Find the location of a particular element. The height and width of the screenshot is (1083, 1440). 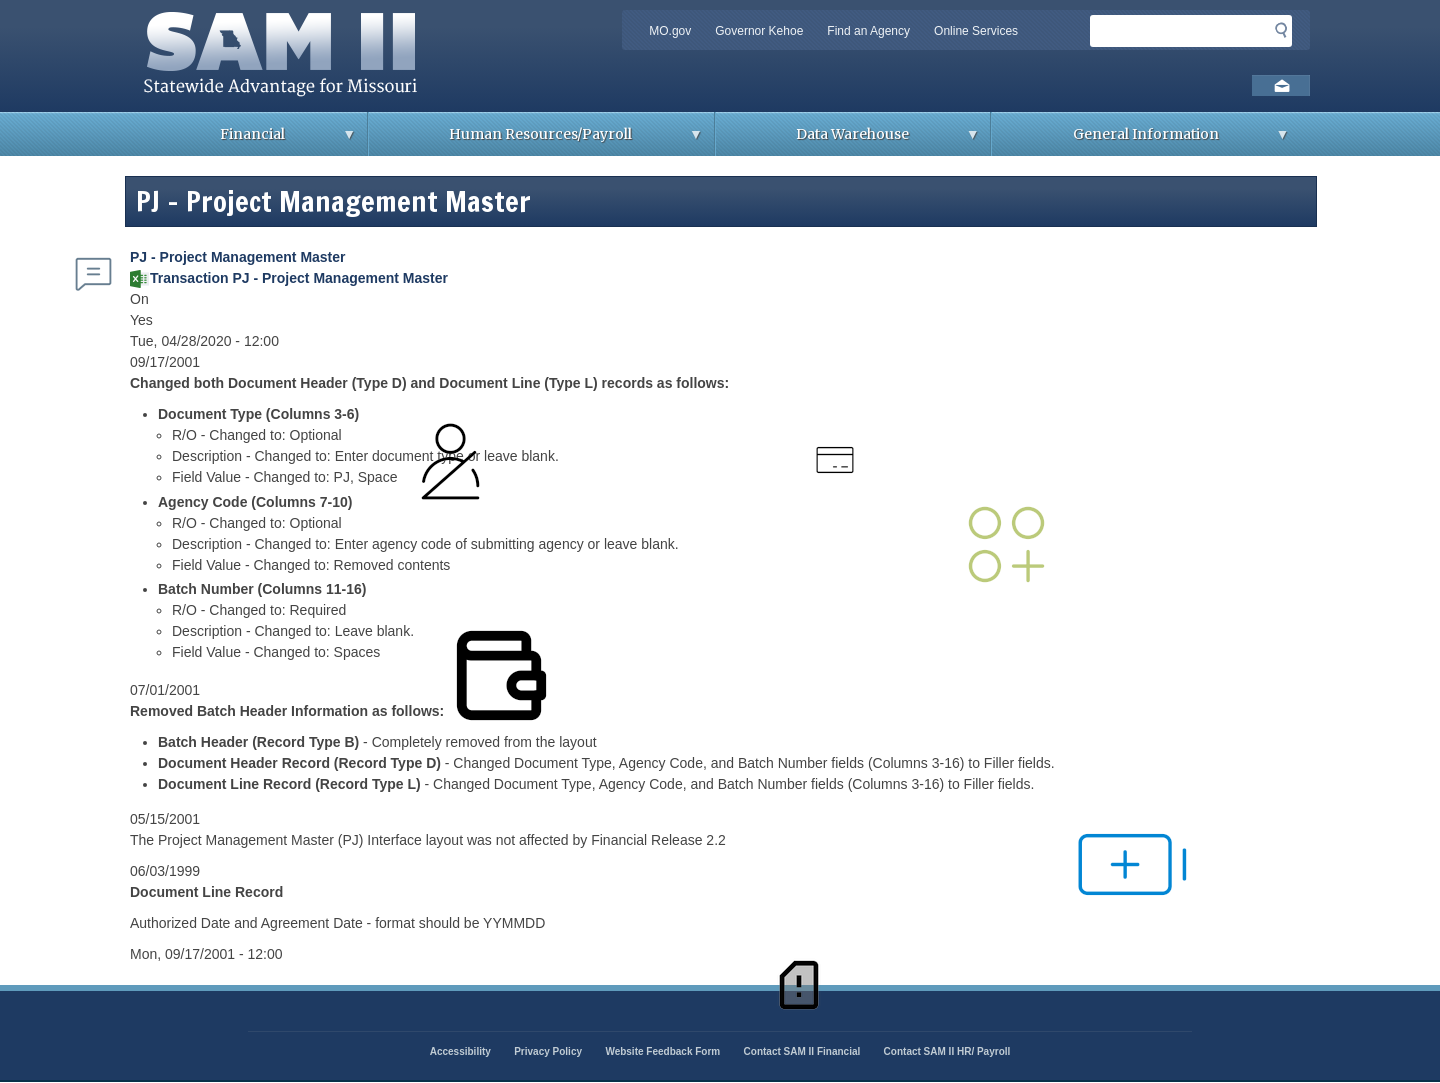

fasten seatbelt reminder is located at coordinates (450, 461).